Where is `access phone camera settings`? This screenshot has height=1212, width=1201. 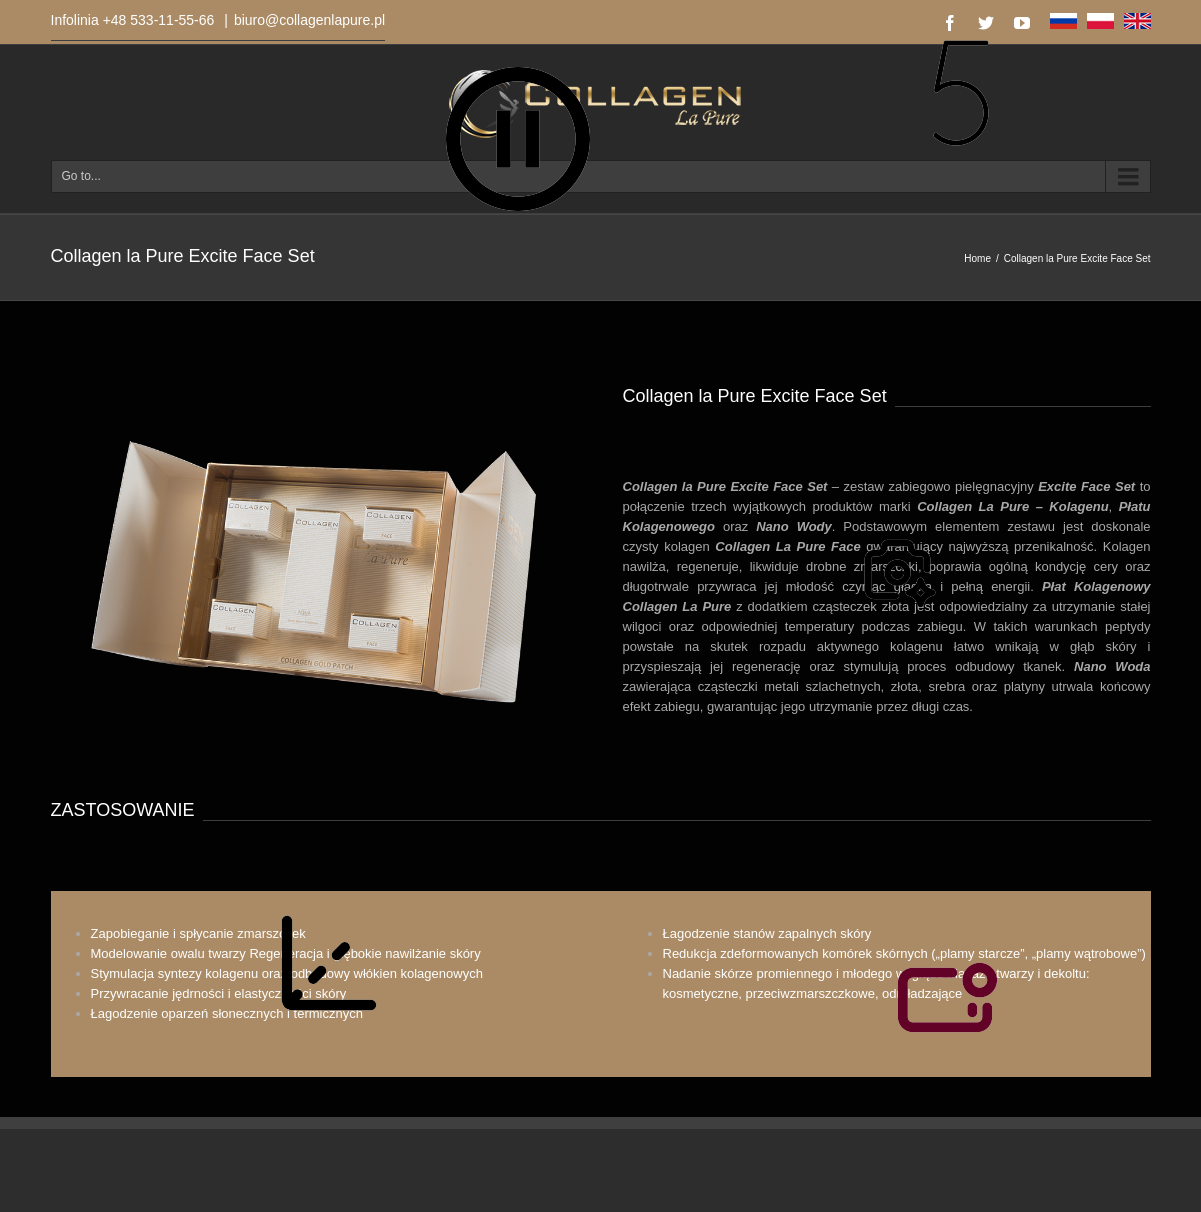 access phone camera settings is located at coordinates (947, 997).